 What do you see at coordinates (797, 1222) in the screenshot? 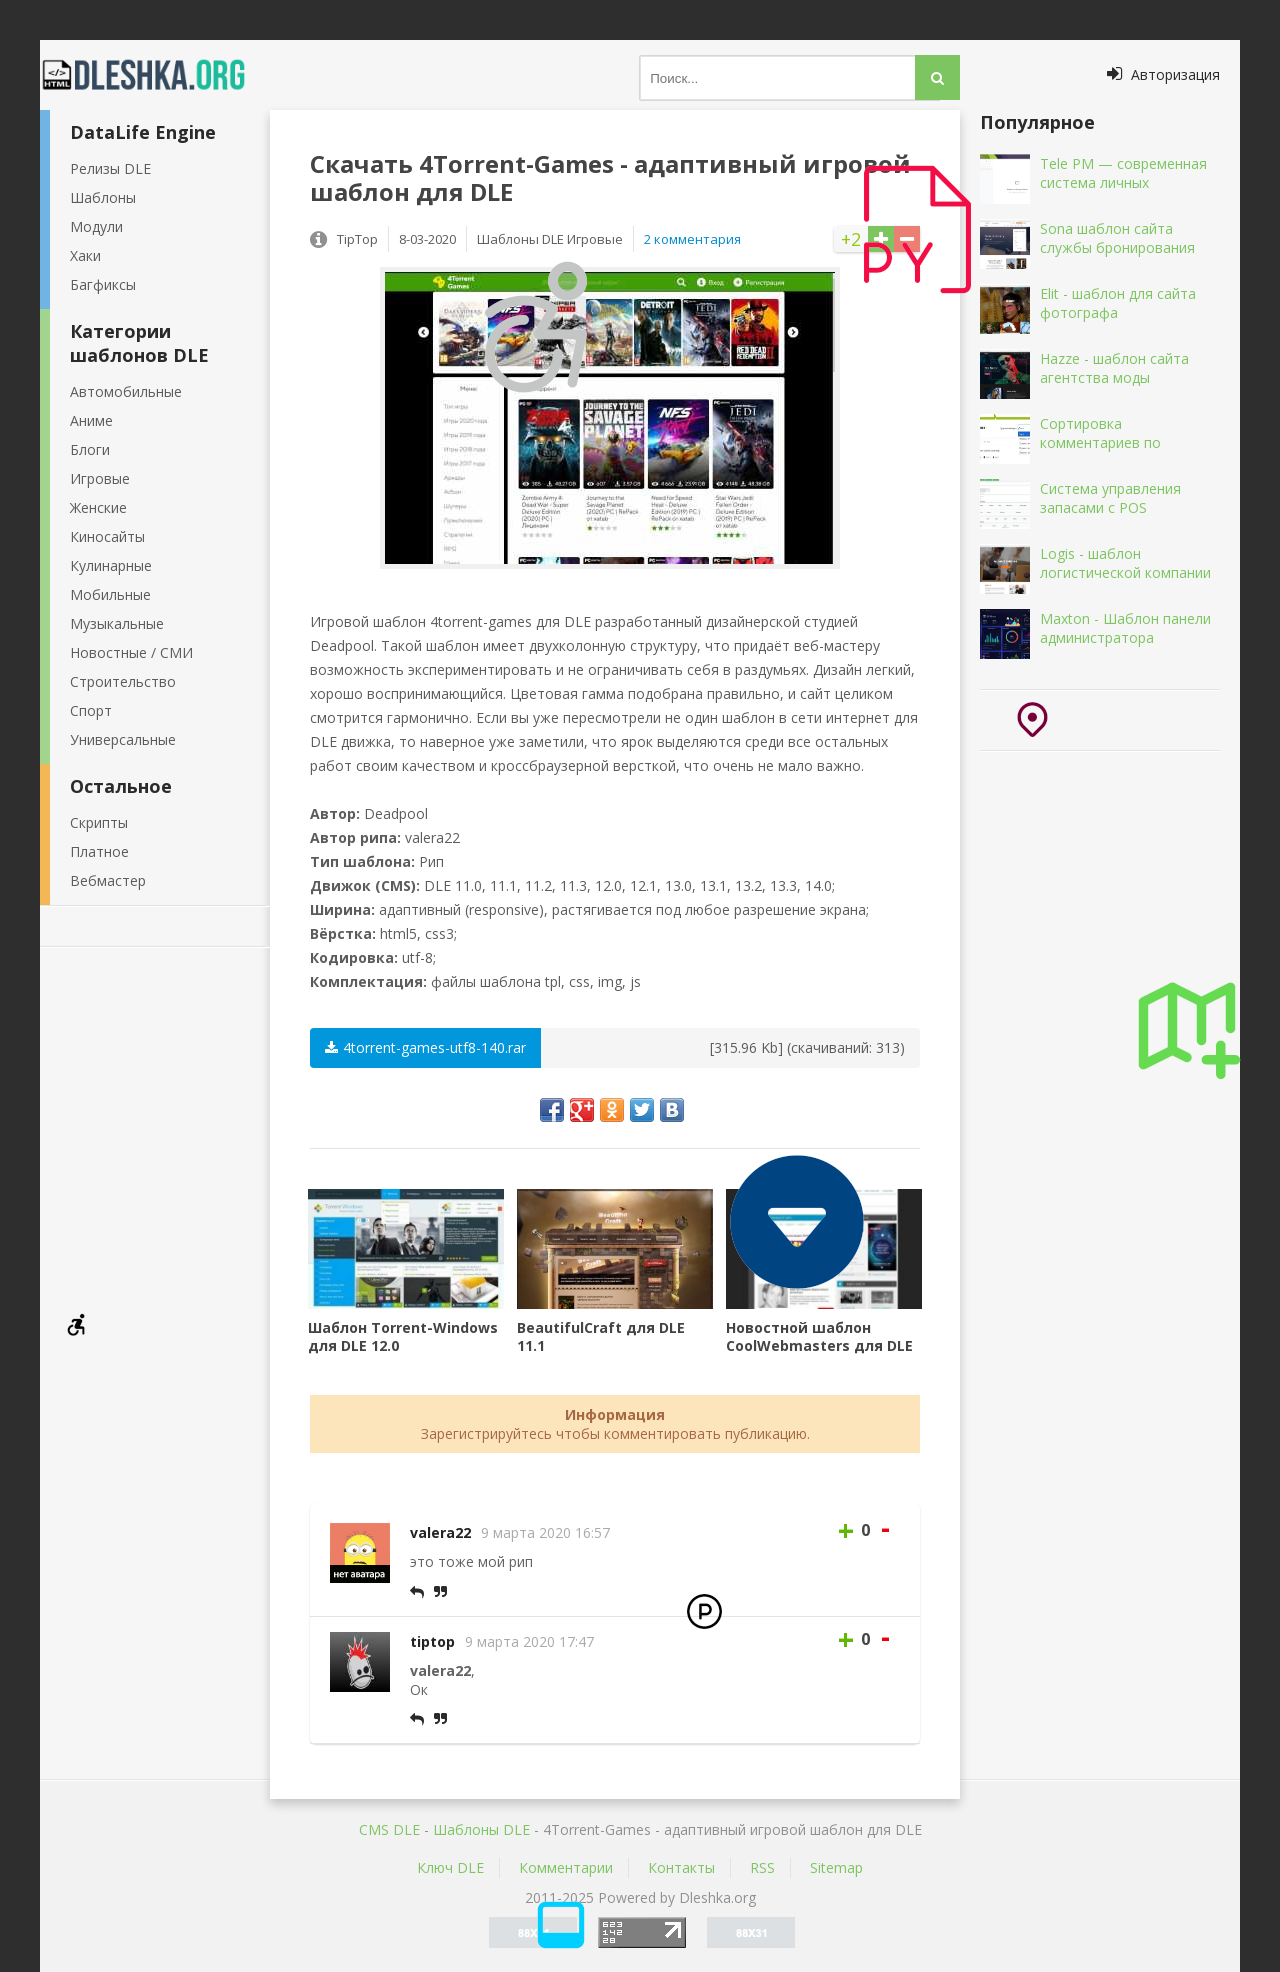
I see `expand dropdown menu` at bounding box center [797, 1222].